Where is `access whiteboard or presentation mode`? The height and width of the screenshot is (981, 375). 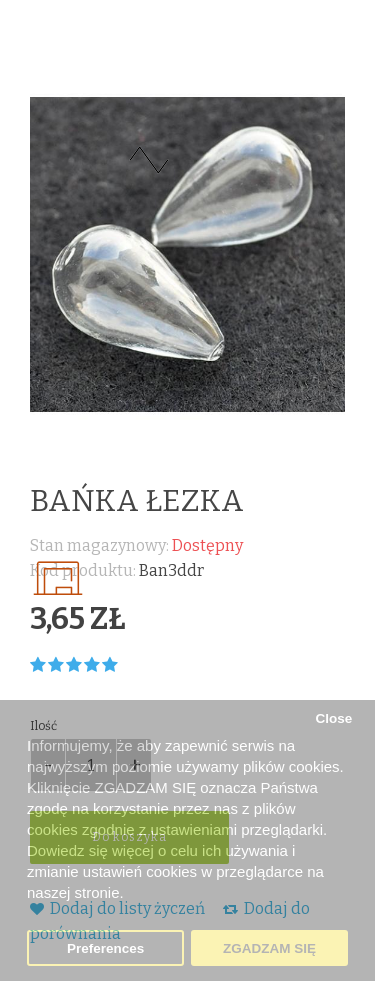
access whiteboard or presentation mode is located at coordinates (58, 579).